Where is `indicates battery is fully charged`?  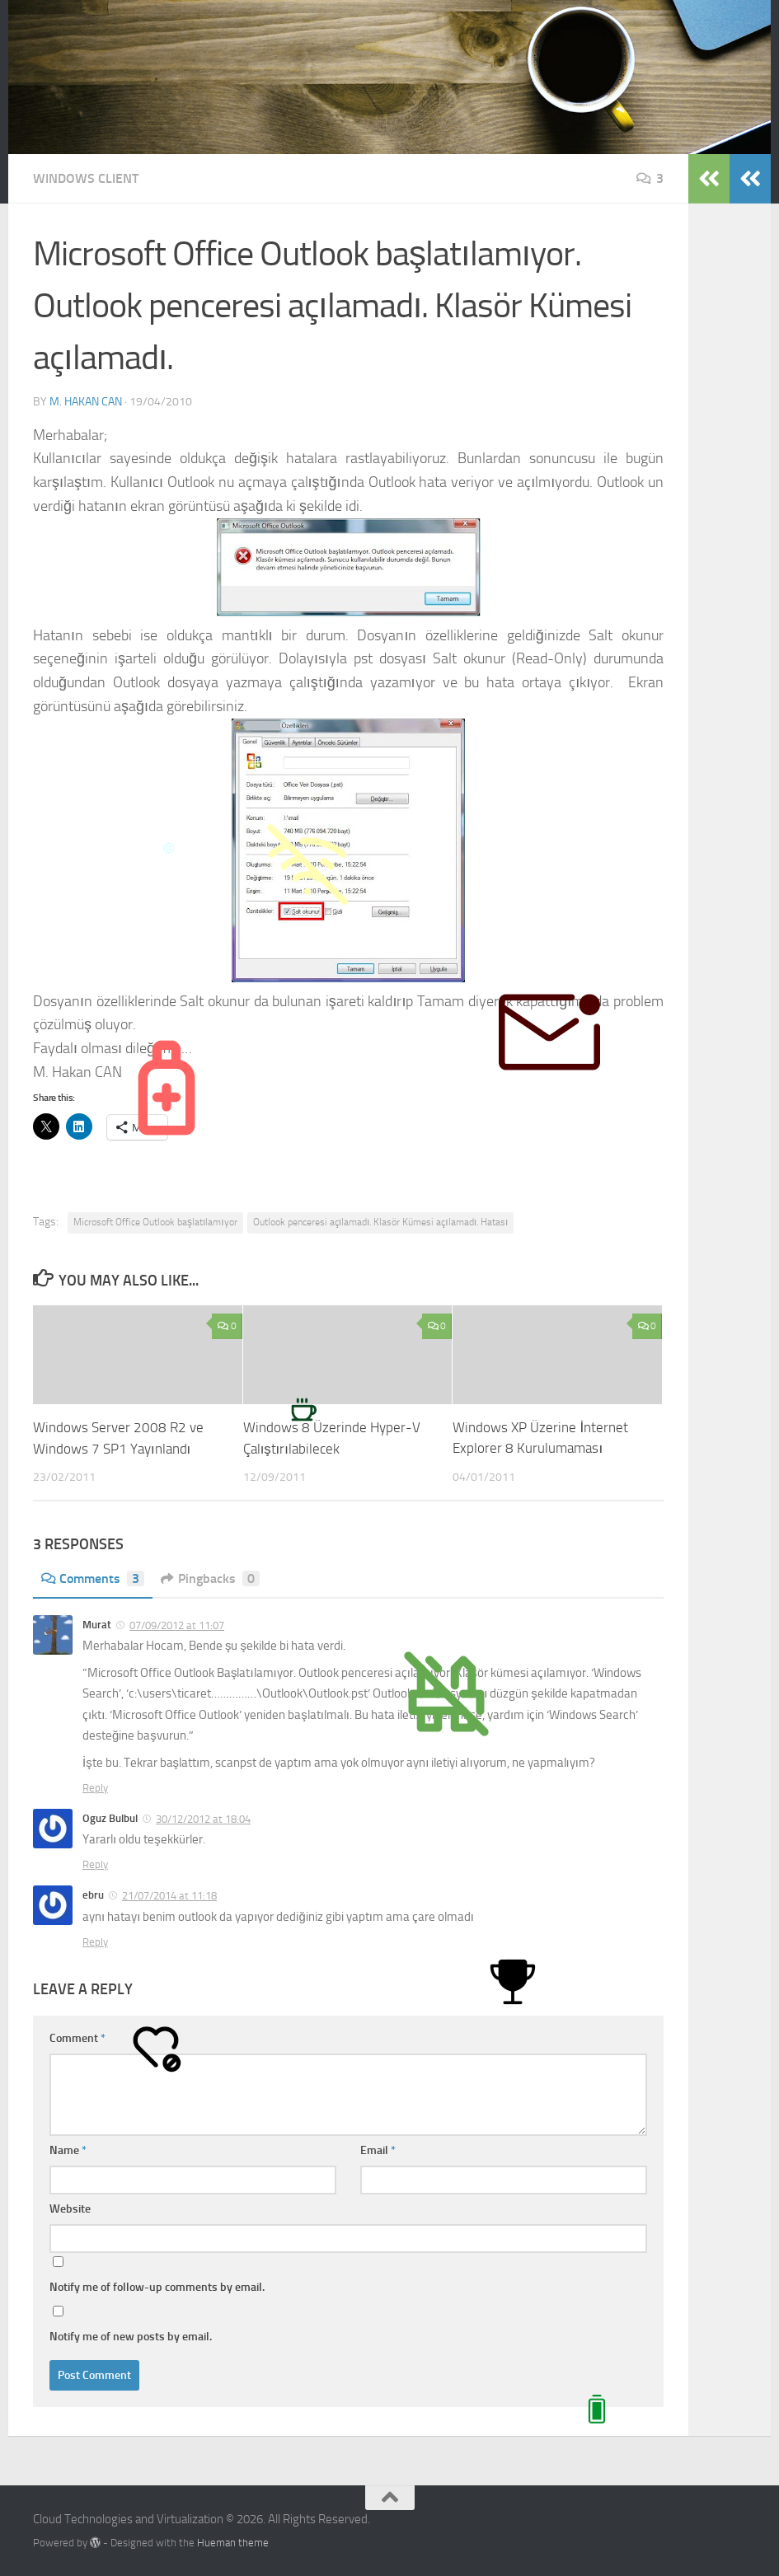
indicates battery is fully charged is located at coordinates (597, 2410).